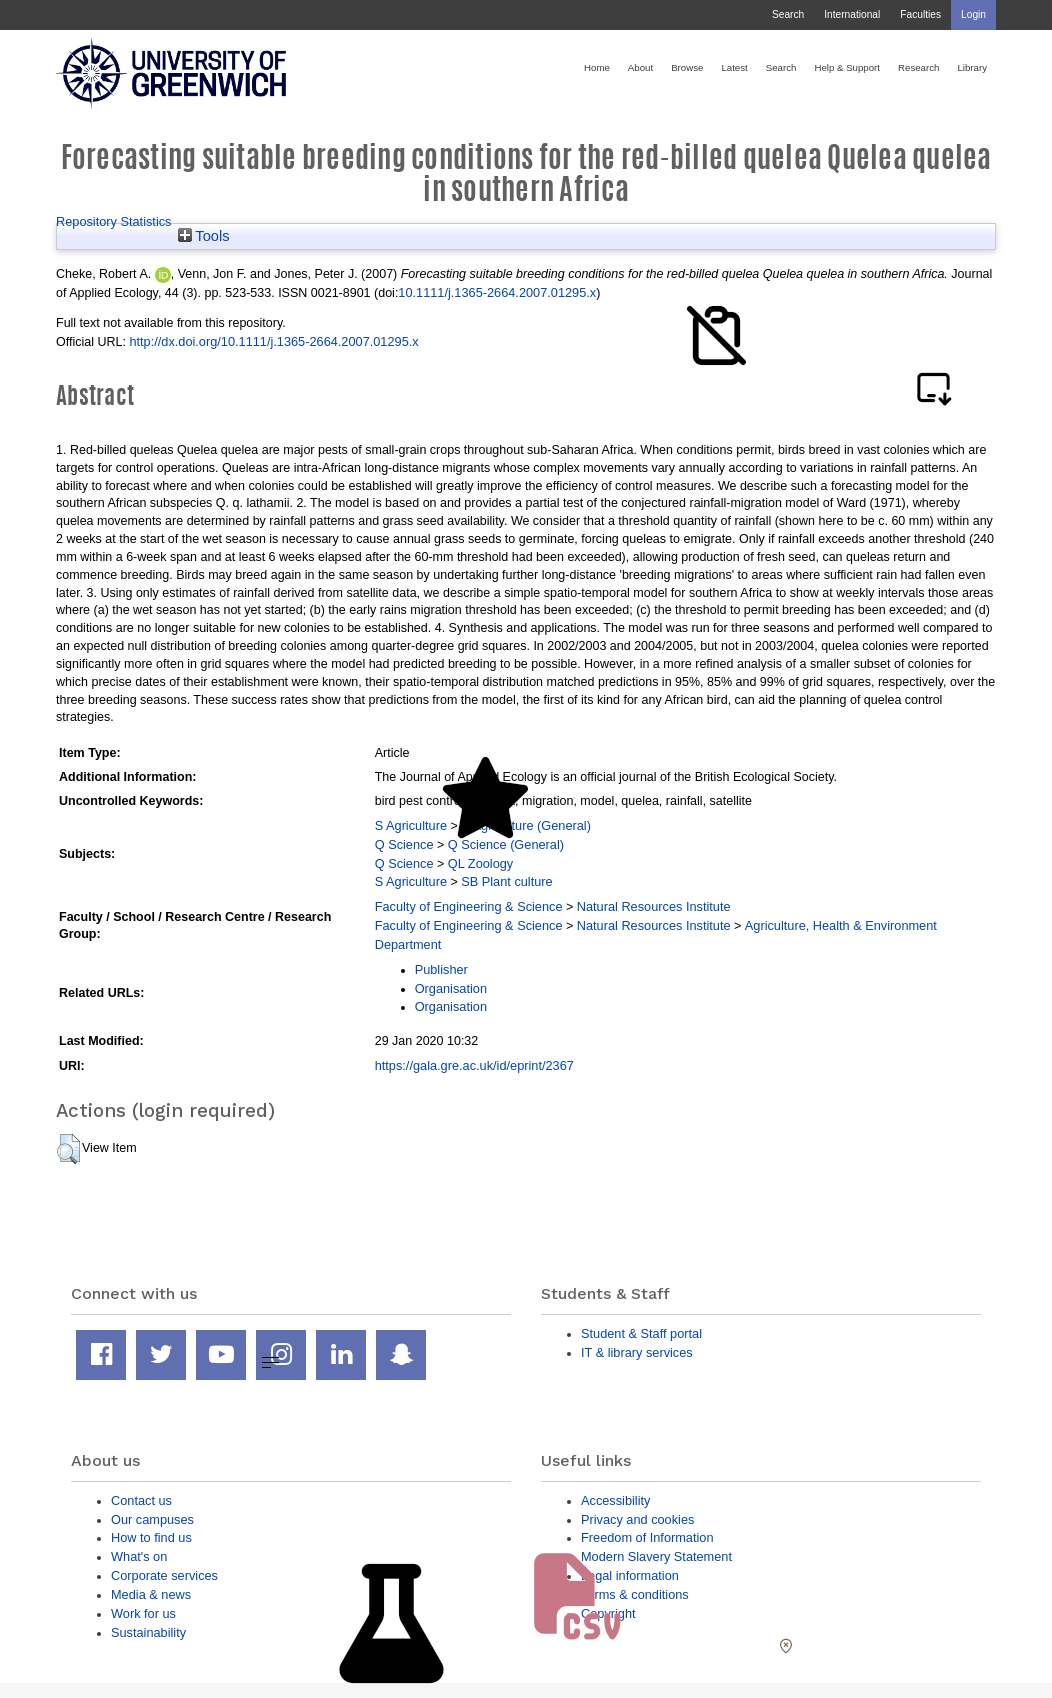 The height and width of the screenshot is (1698, 1052). What do you see at coordinates (485, 799) in the screenshot?
I see `add to favorites` at bounding box center [485, 799].